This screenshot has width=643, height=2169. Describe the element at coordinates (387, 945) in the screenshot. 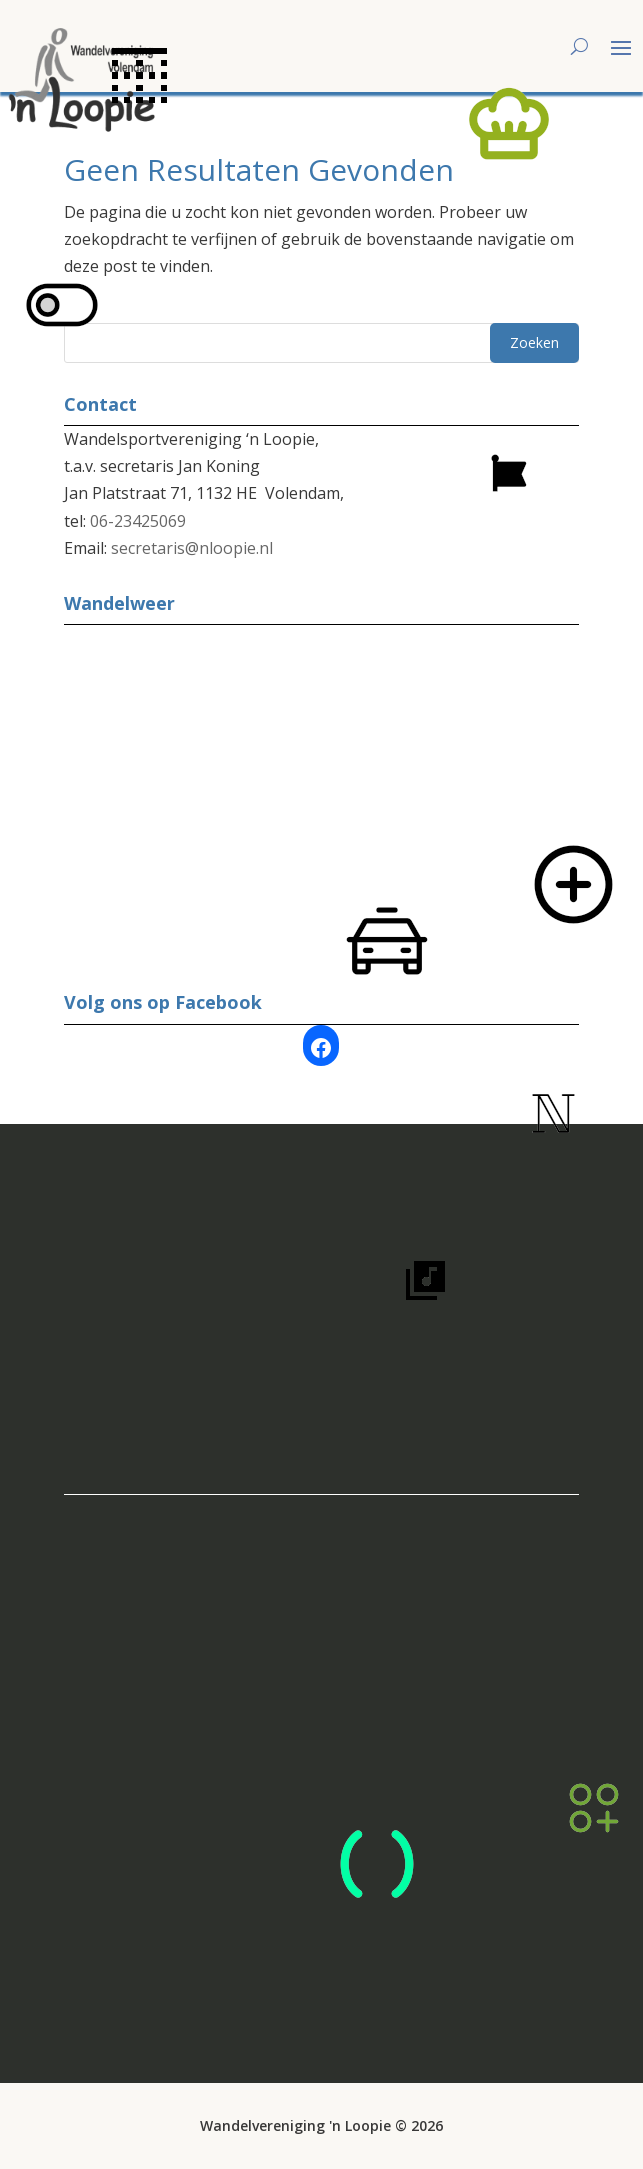

I see `indicates police or emergency services` at that location.